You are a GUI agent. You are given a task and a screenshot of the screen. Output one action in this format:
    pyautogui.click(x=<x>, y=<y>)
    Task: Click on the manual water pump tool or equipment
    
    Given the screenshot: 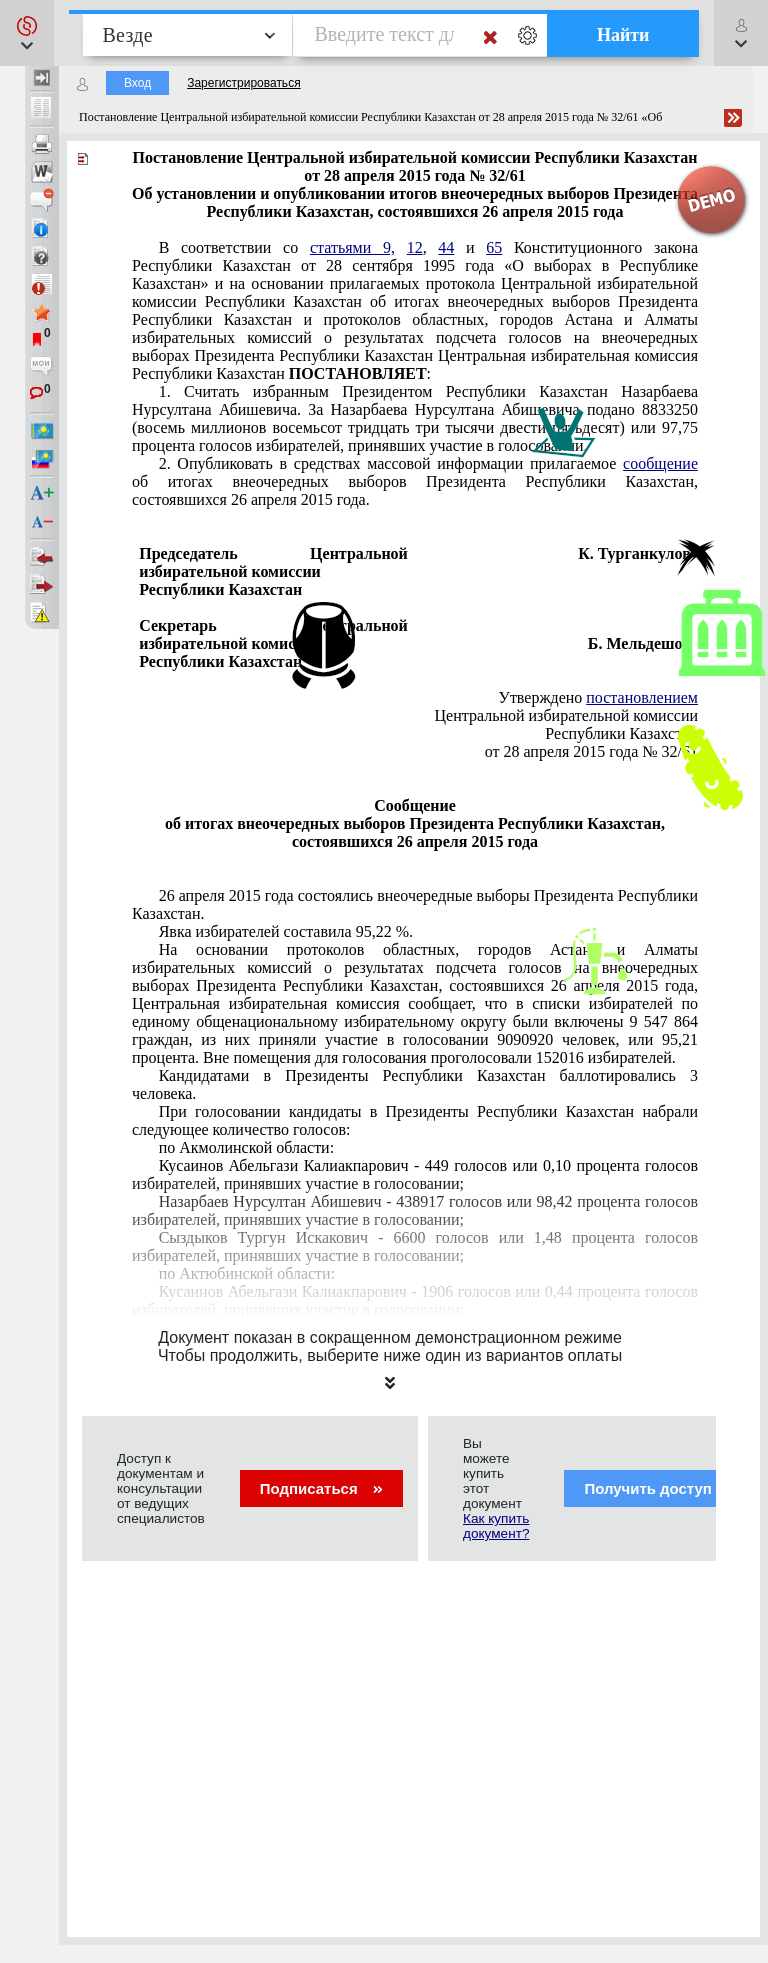 What is the action you would take?
    pyautogui.click(x=594, y=960)
    